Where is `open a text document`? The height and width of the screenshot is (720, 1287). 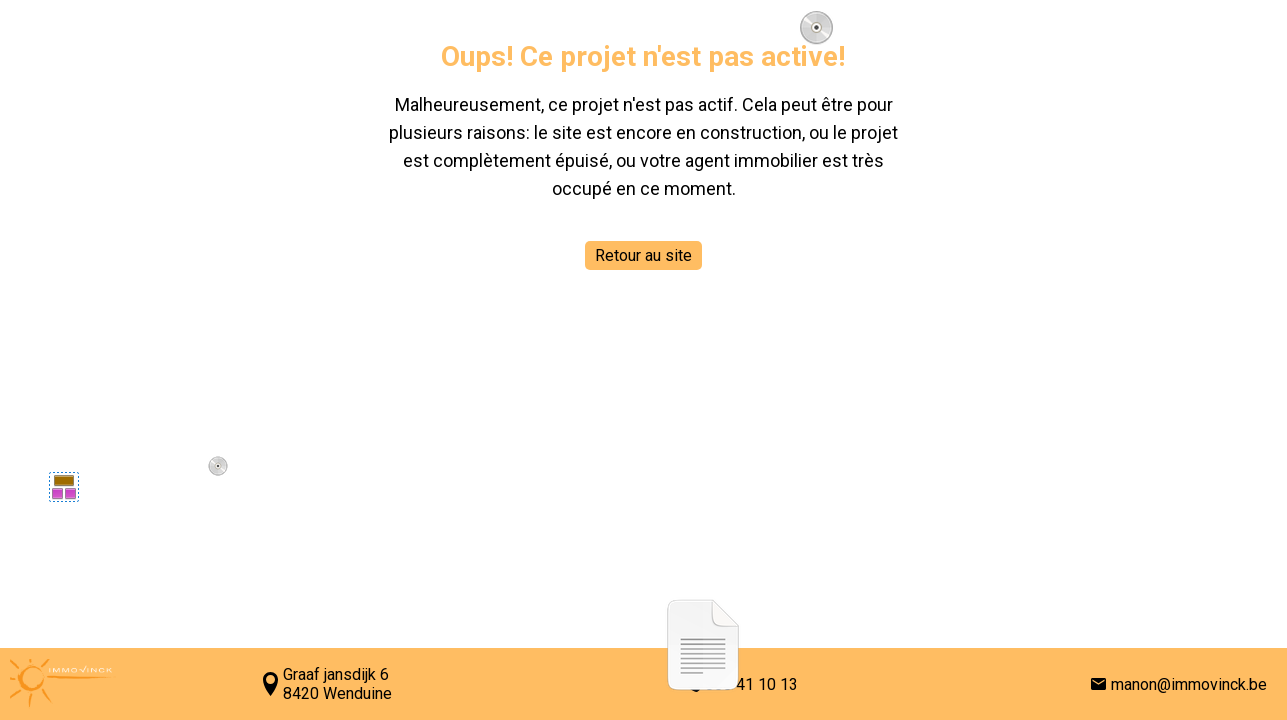
open a text document is located at coordinates (703, 645).